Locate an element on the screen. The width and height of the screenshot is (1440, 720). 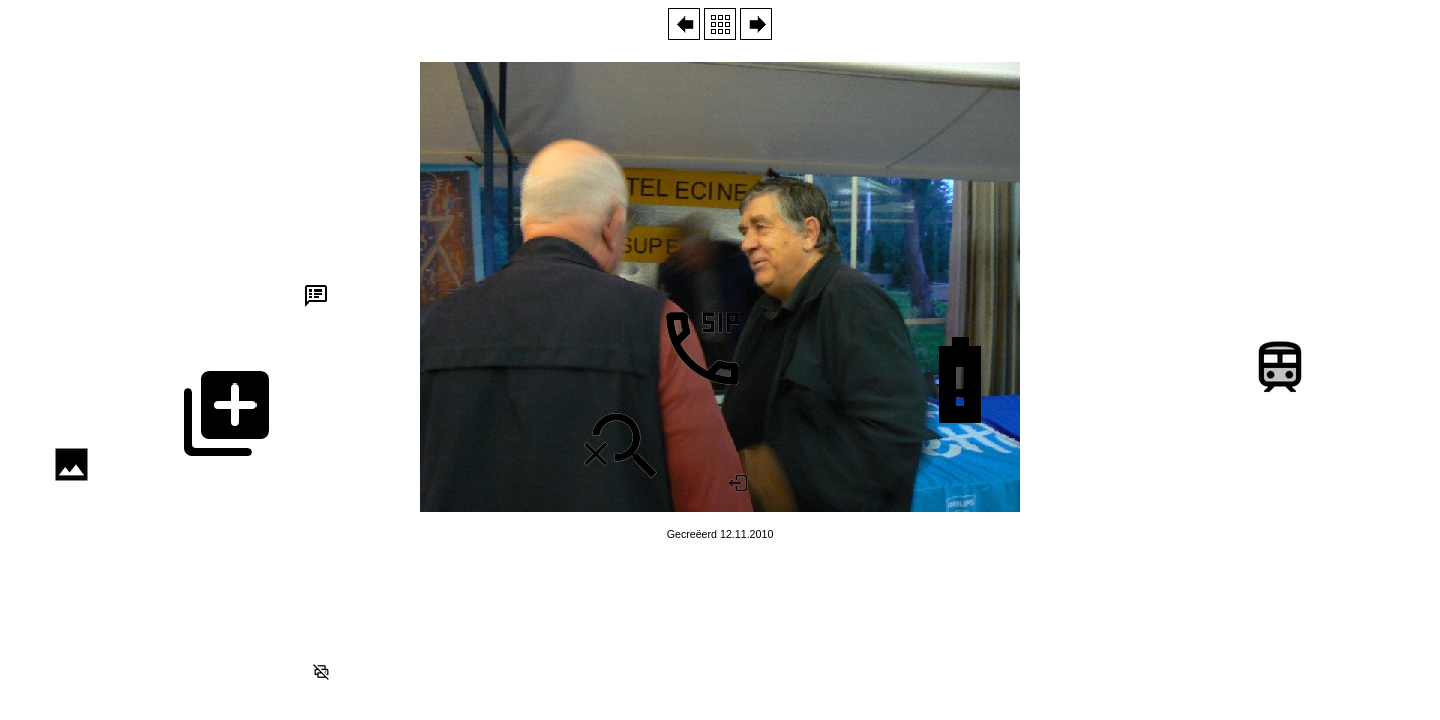
log out of your account is located at coordinates (738, 483).